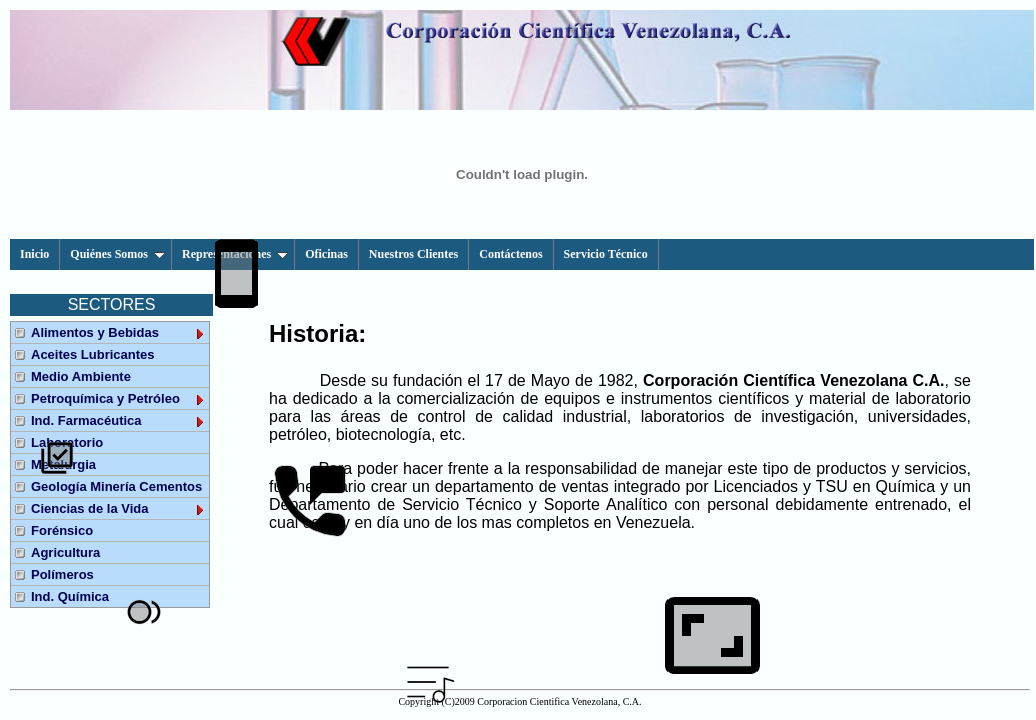 This screenshot has width=1036, height=720. What do you see at coordinates (236, 273) in the screenshot?
I see `switch to mobile view` at bounding box center [236, 273].